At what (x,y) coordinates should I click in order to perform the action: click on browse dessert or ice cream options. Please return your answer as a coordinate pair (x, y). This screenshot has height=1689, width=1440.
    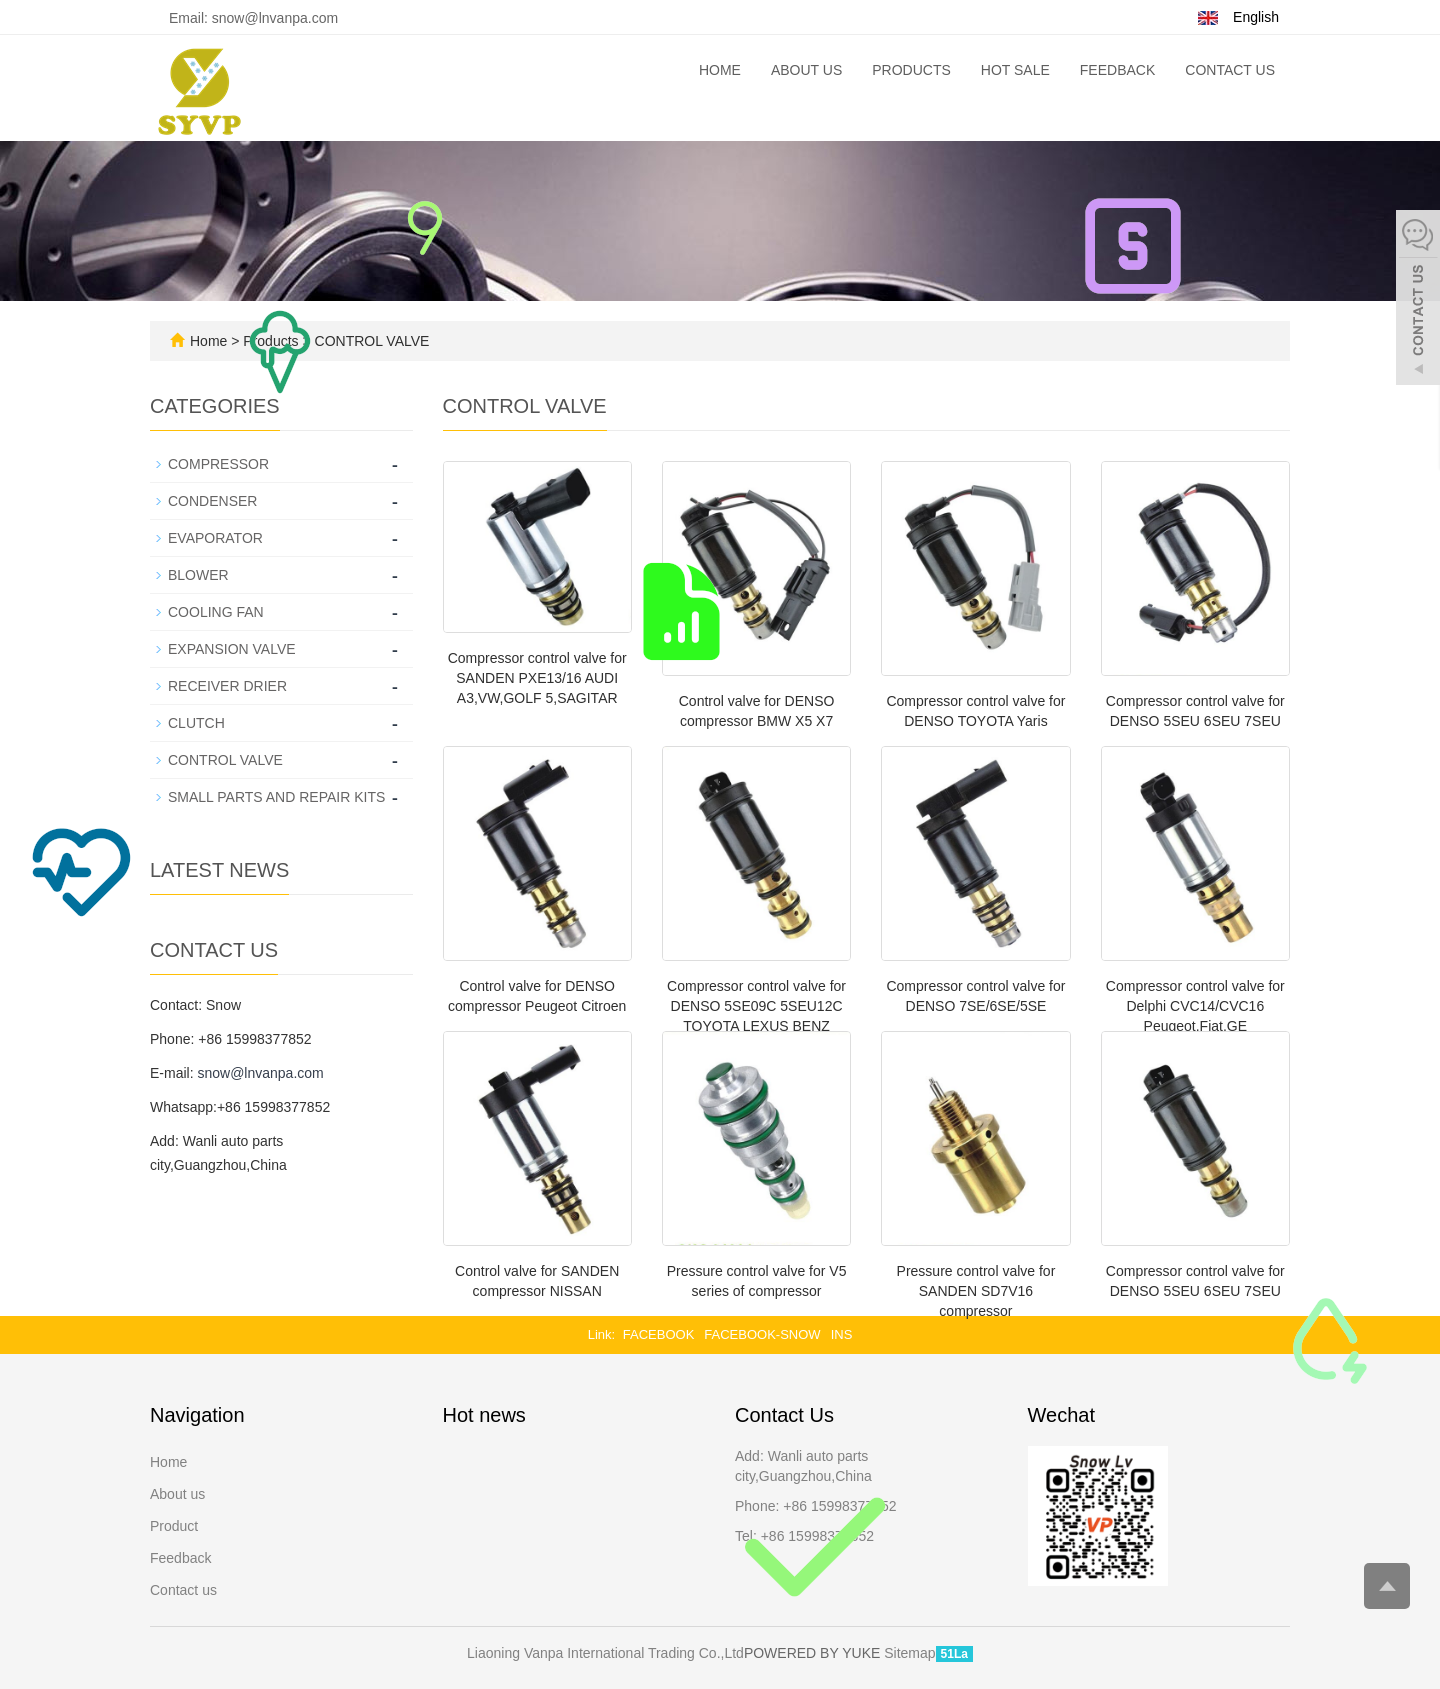
    Looking at the image, I should click on (280, 352).